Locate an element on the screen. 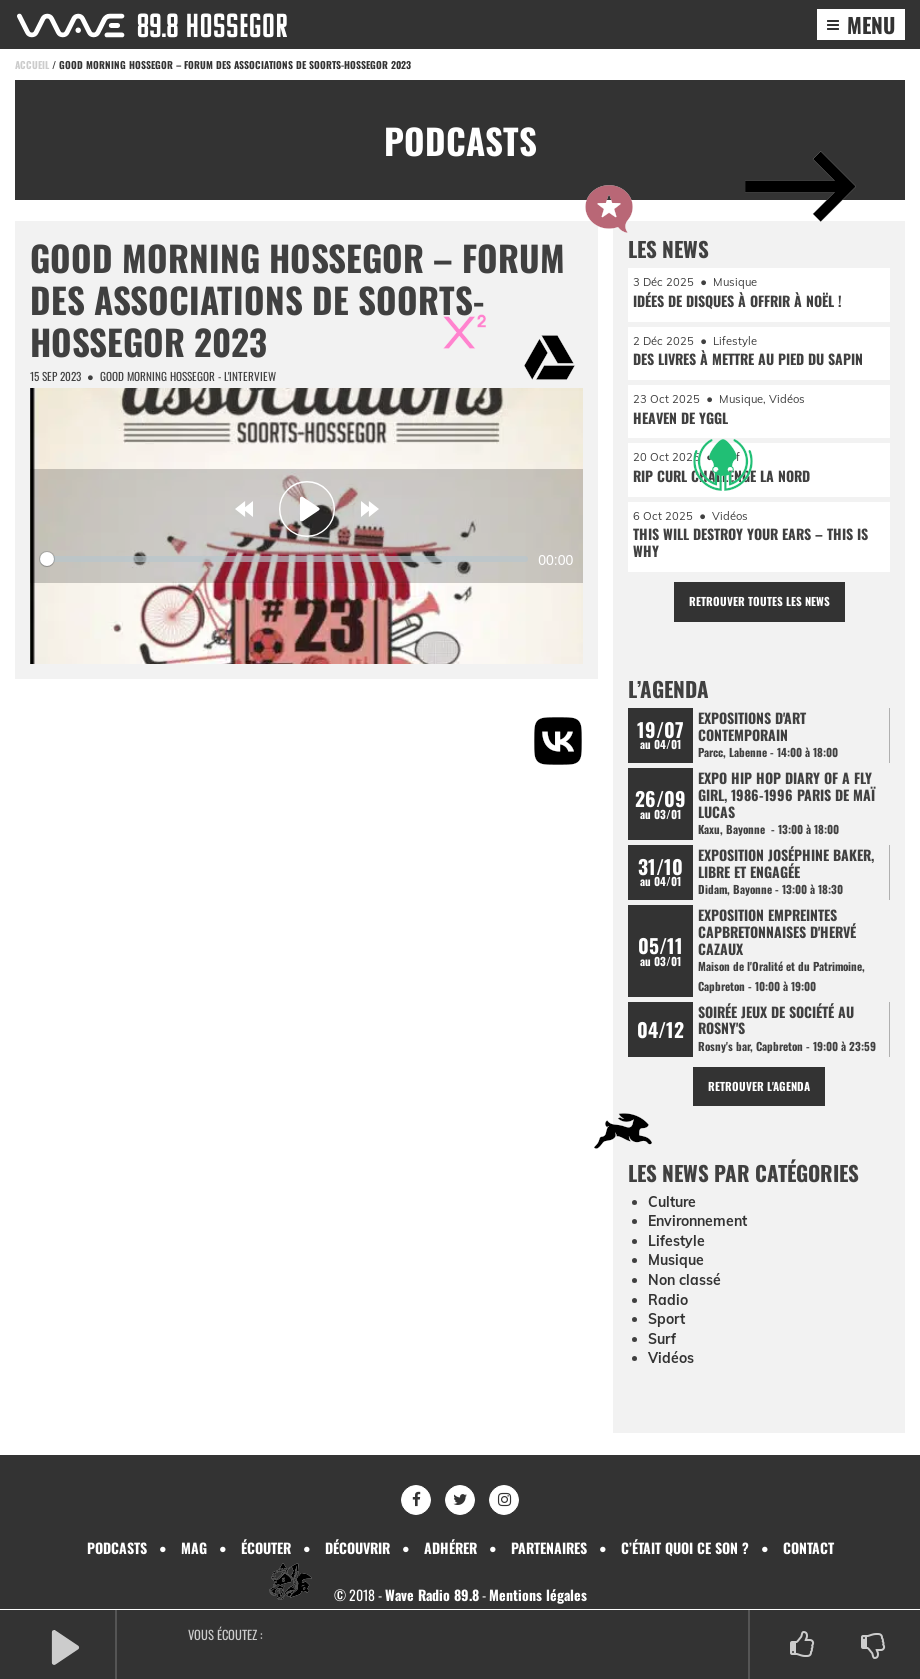 Image resolution: width=920 pixels, height=1679 pixels. directus brand logo is located at coordinates (623, 1131).